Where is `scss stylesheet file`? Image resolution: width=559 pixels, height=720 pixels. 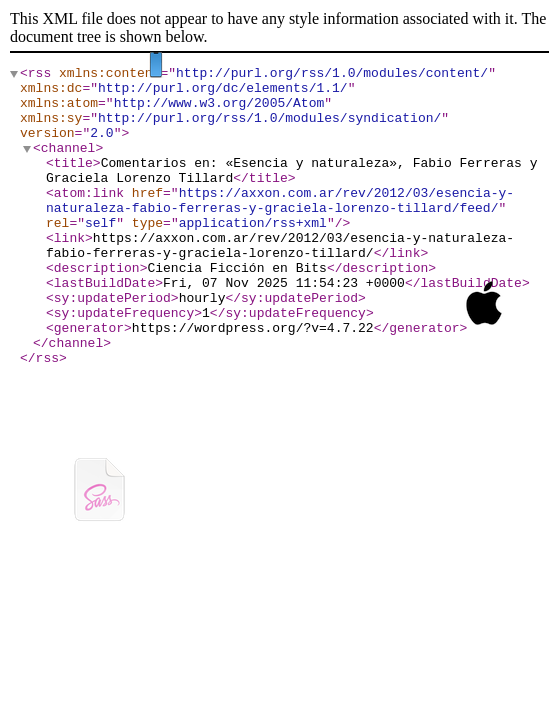
scss stylesheet file is located at coordinates (99, 489).